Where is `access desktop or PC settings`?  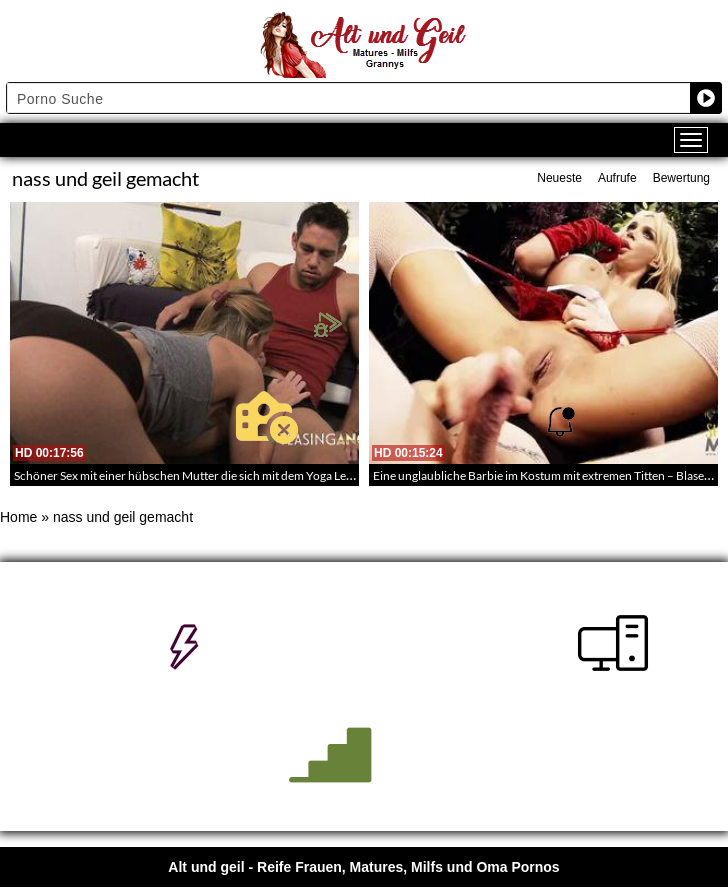
access desktop or PC settings is located at coordinates (613, 643).